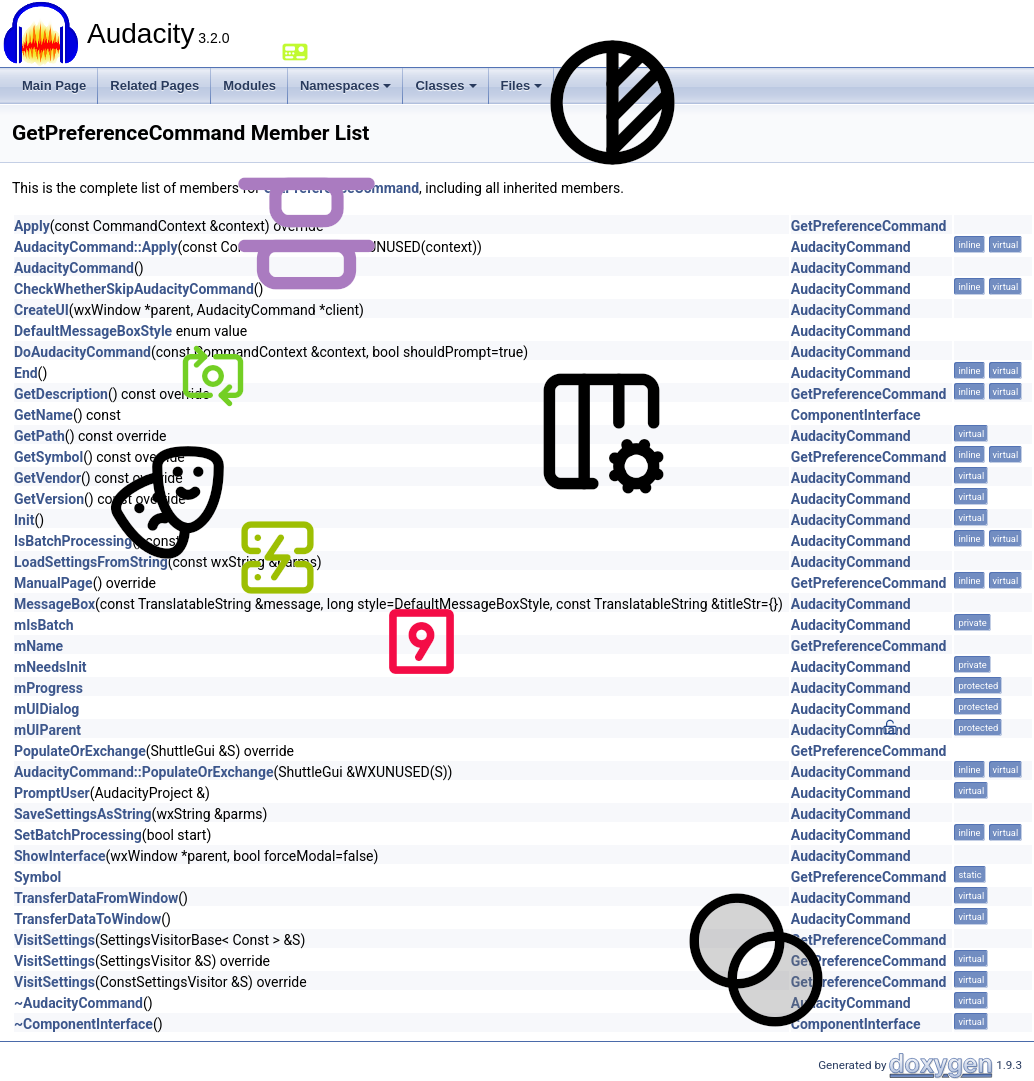 Image resolution: width=1034 pixels, height=1081 pixels. What do you see at coordinates (601, 431) in the screenshot?
I see `configure column layout settings` at bounding box center [601, 431].